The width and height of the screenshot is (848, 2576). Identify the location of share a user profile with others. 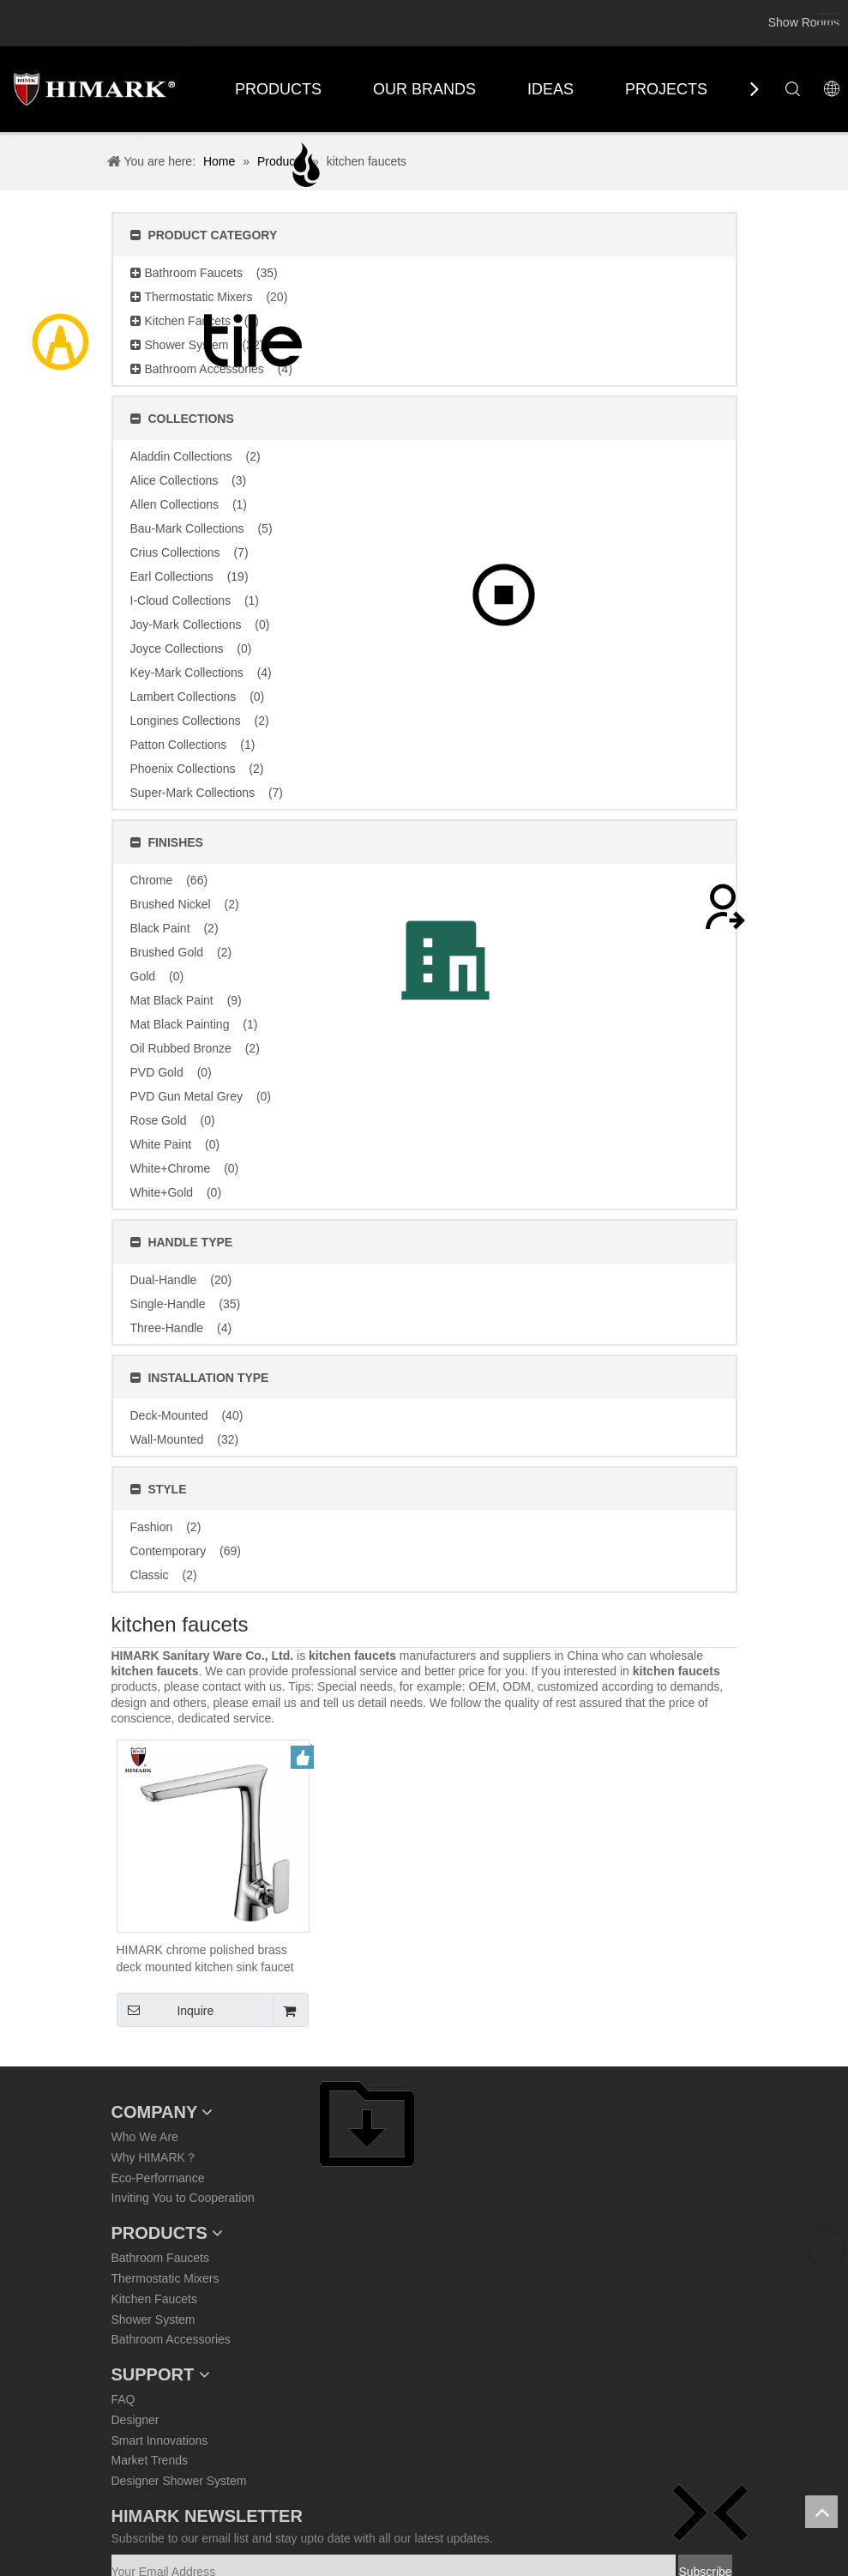
(723, 908).